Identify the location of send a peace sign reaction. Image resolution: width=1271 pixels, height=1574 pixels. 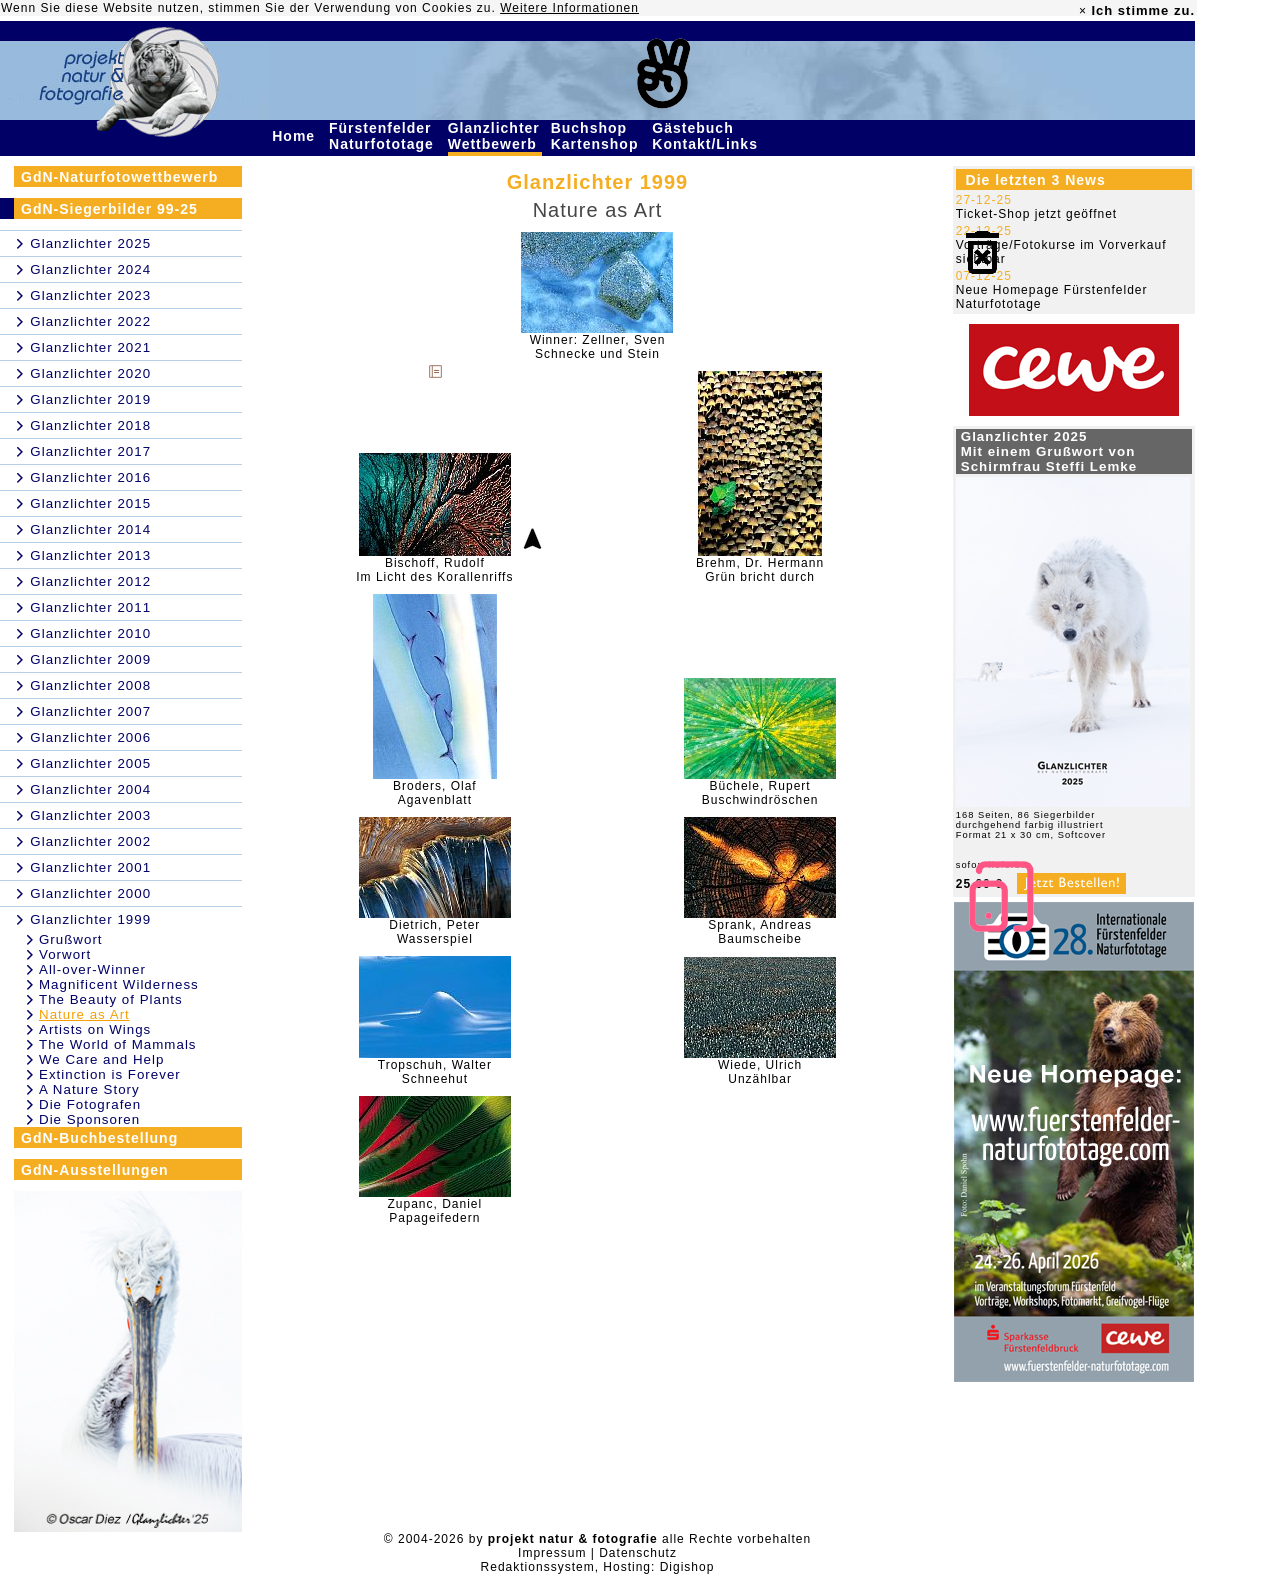
(662, 73).